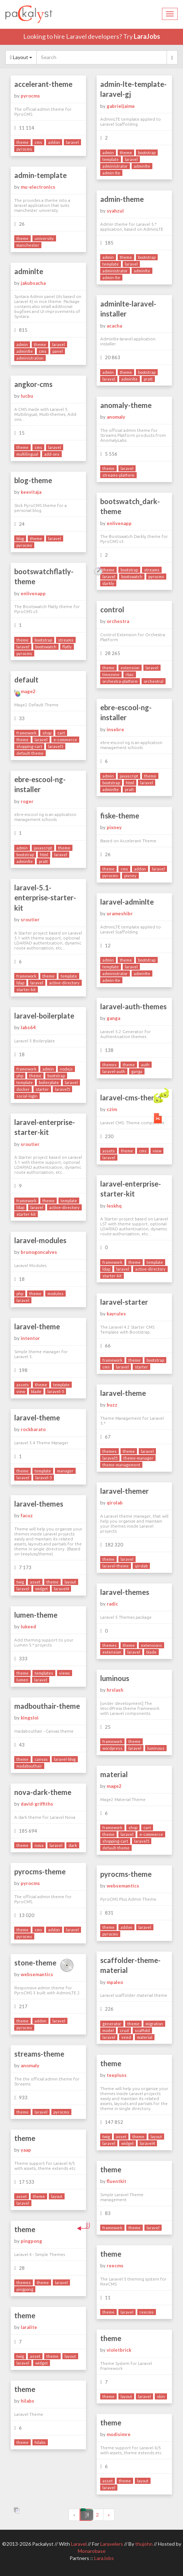 The image size is (183, 2576). Describe the element at coordinates (17, 2510) in the screenshot. I see `paste copied content from clipboard` at that location.